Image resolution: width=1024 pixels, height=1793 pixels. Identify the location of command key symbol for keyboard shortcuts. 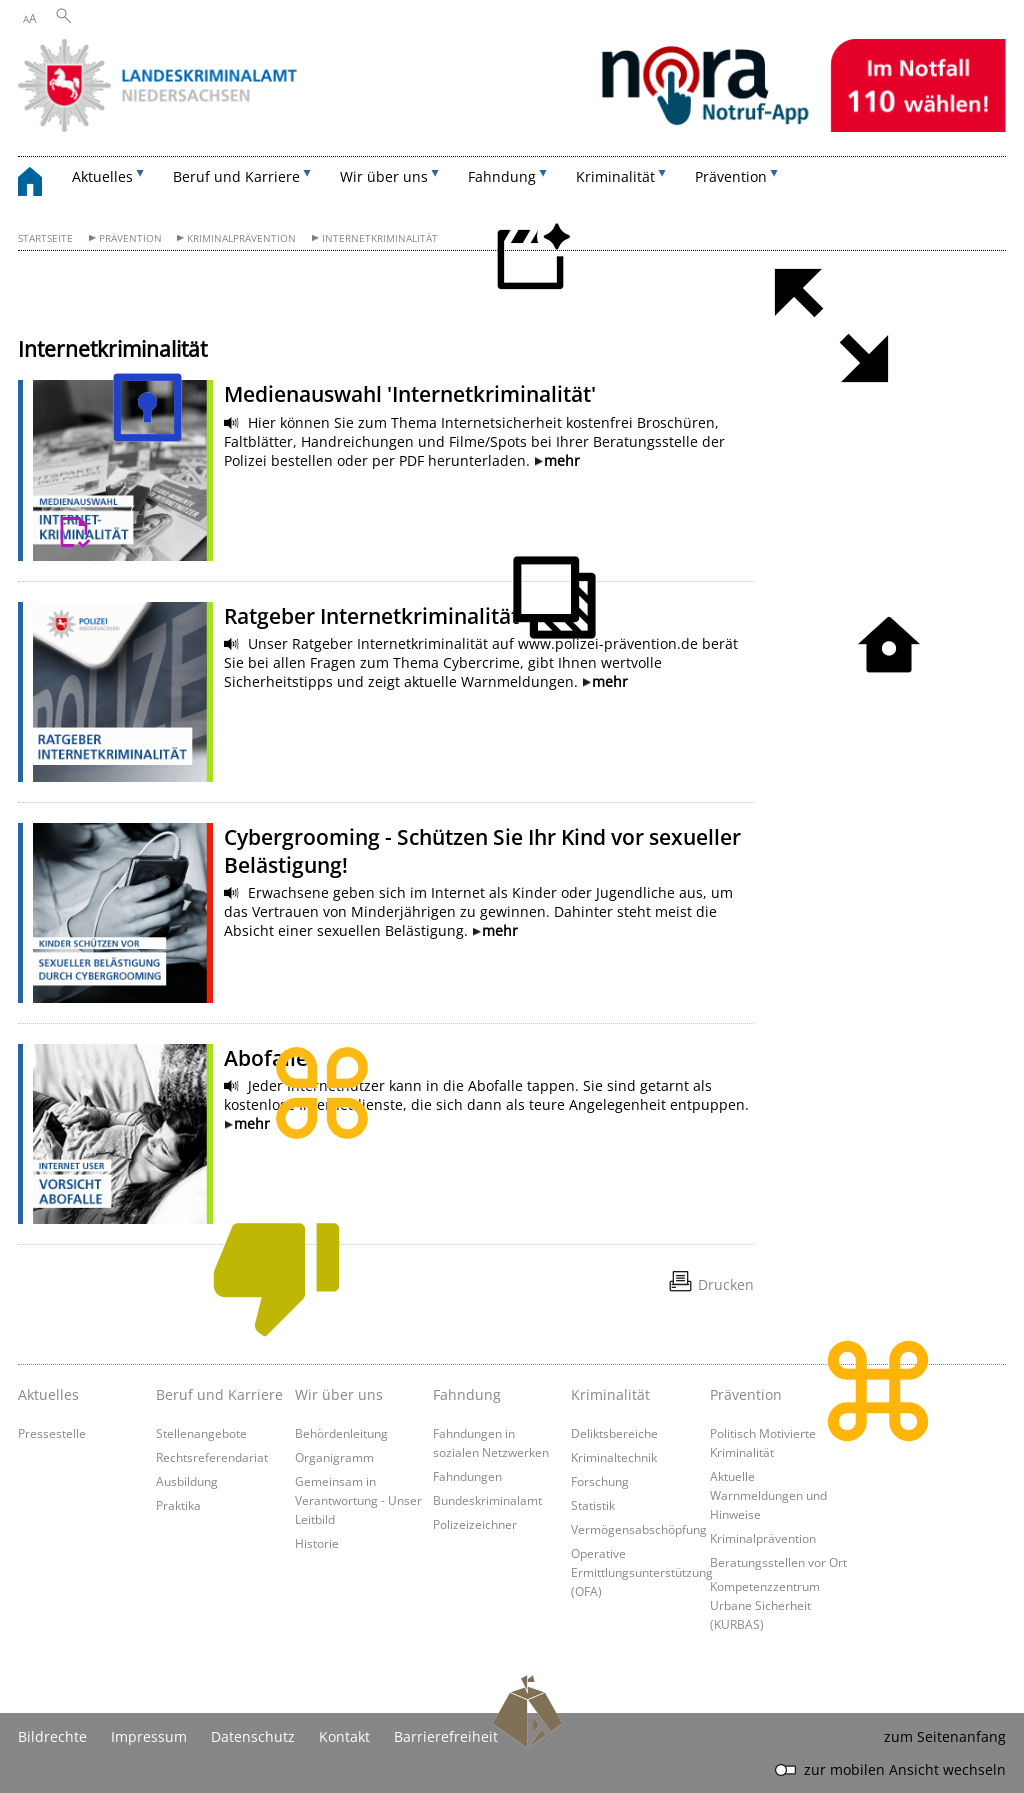
(878, 1391).